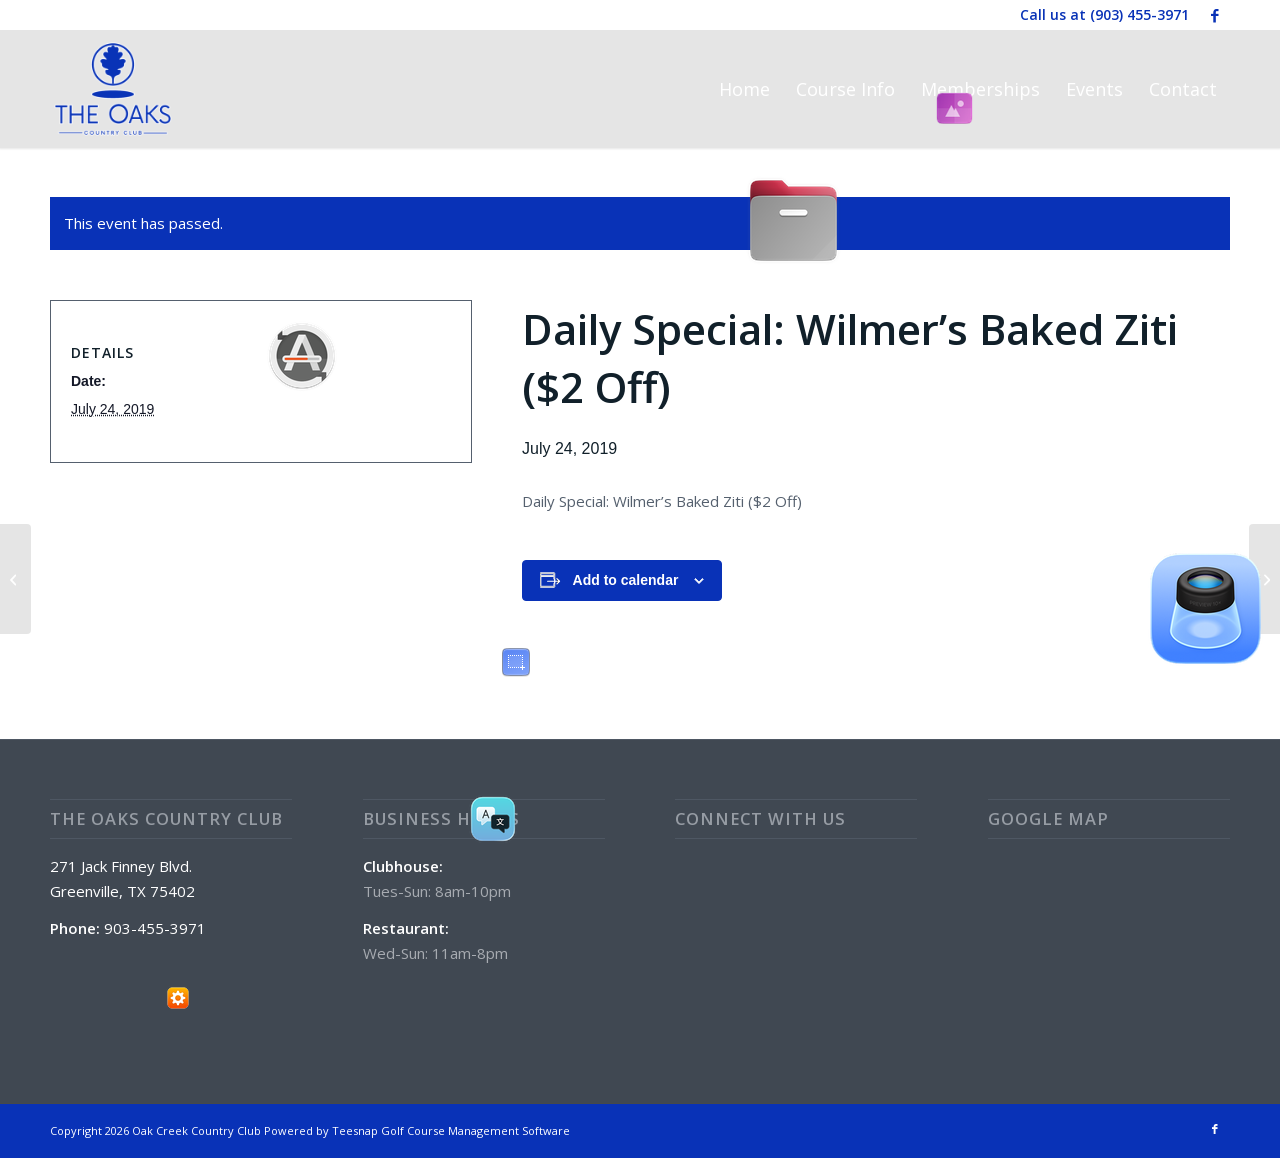 Image resolution: width=1280 pixels, height=1158 pixels. I want to click on open the file manager application, so click(793, 220).